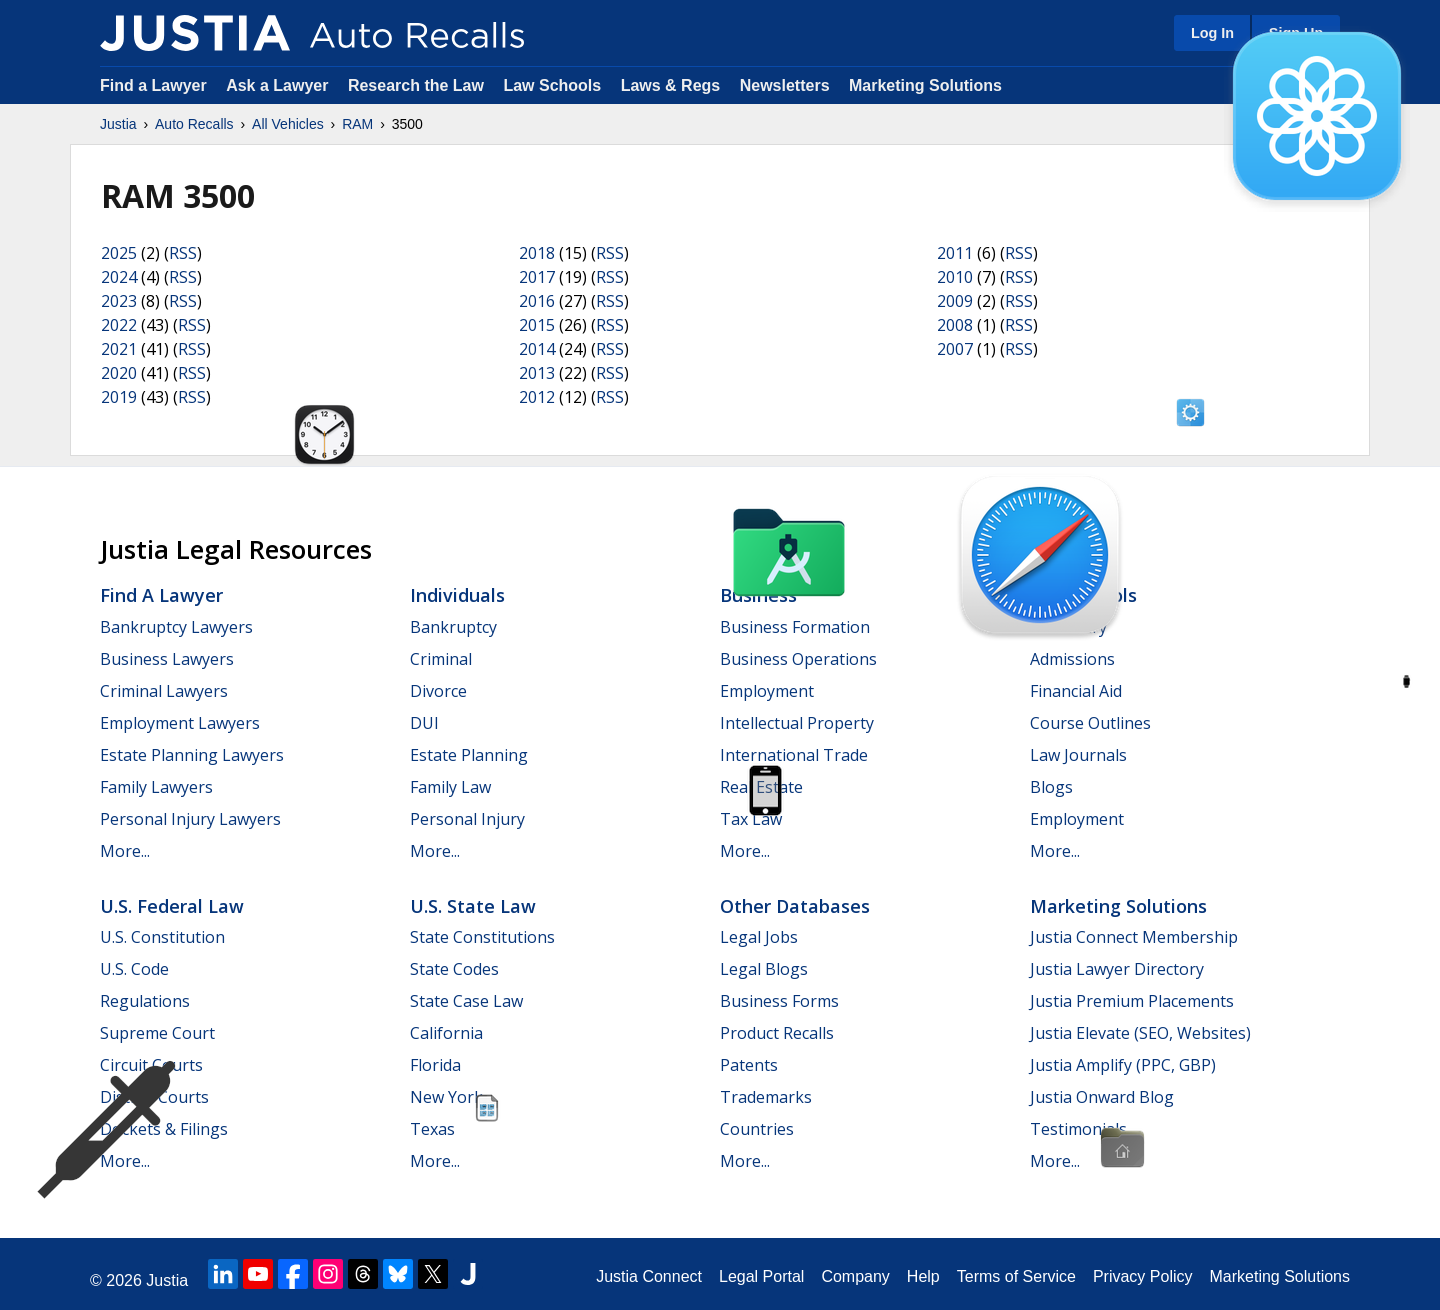 This screenshot has height=1310, width=1440. I want to click on open graphics or design applications, so click(1317, 116).